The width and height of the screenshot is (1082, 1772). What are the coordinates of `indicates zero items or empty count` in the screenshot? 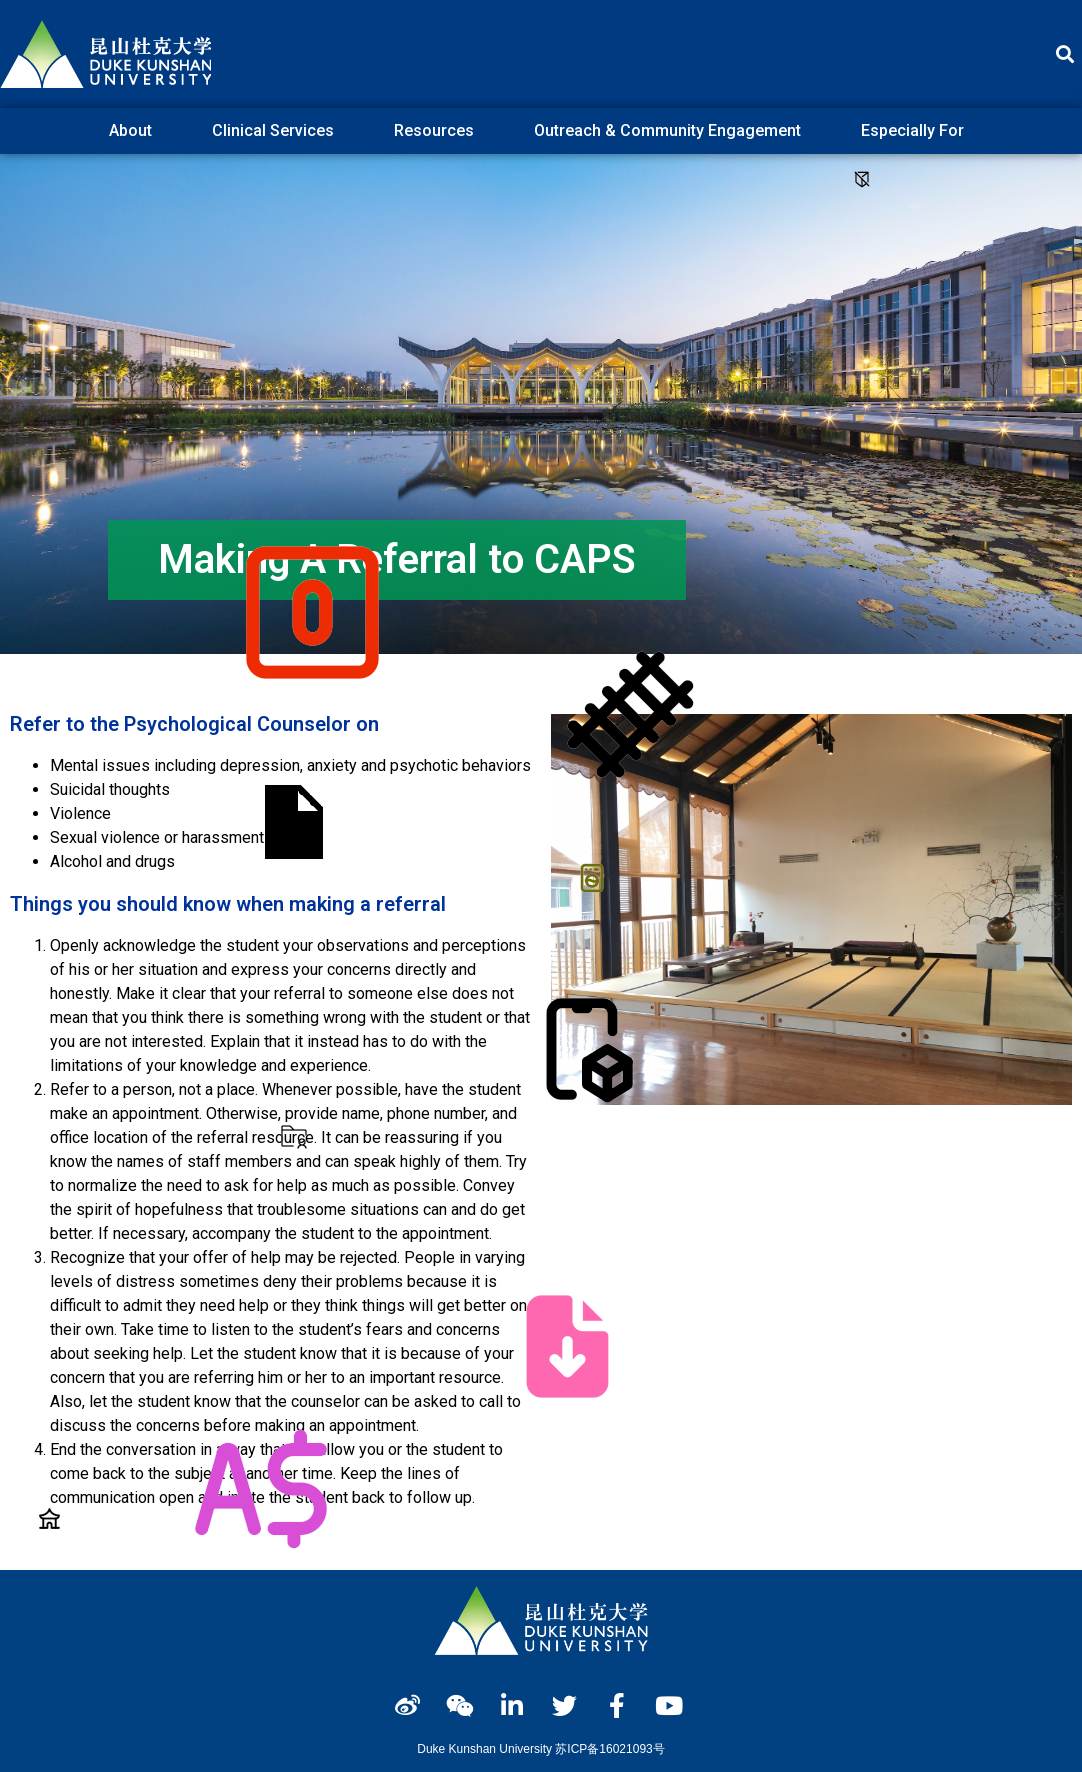 It's located at (312, 612).